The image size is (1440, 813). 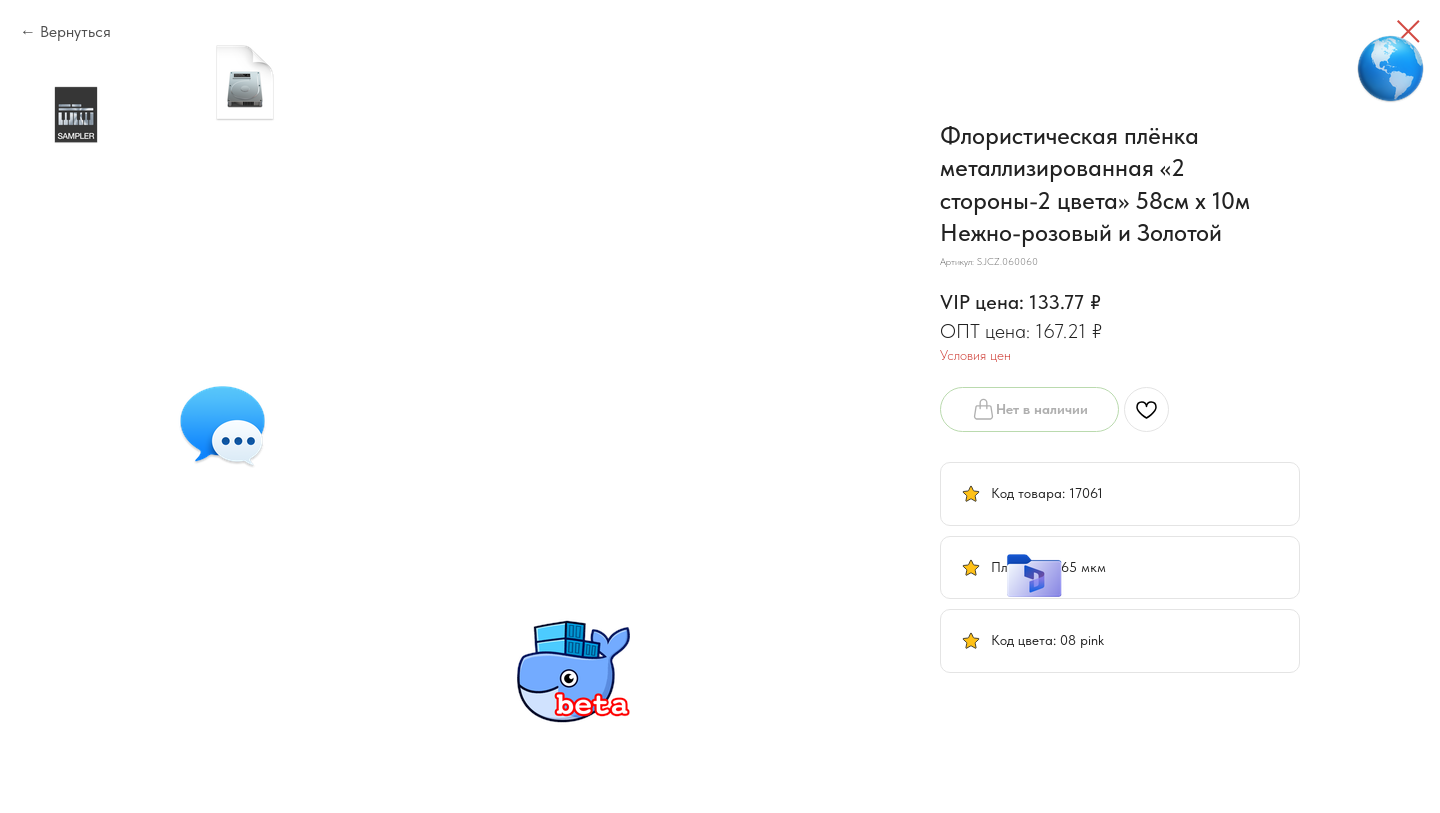 What do you see at coordinates (573, 671) in the screenshot?
I see `launch Docker container platform` at bounding box center [573, 671].